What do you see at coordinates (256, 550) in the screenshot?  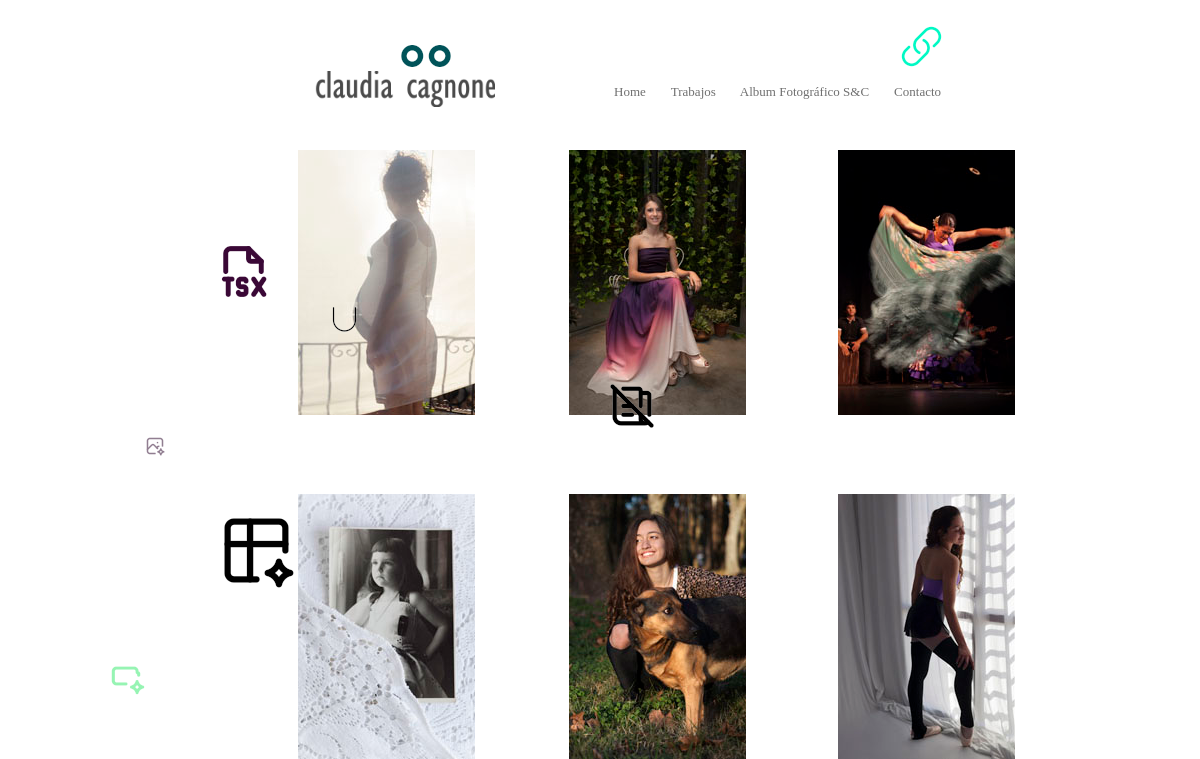 I see `generate table with AI assistance` at bounding box center [256, 550].